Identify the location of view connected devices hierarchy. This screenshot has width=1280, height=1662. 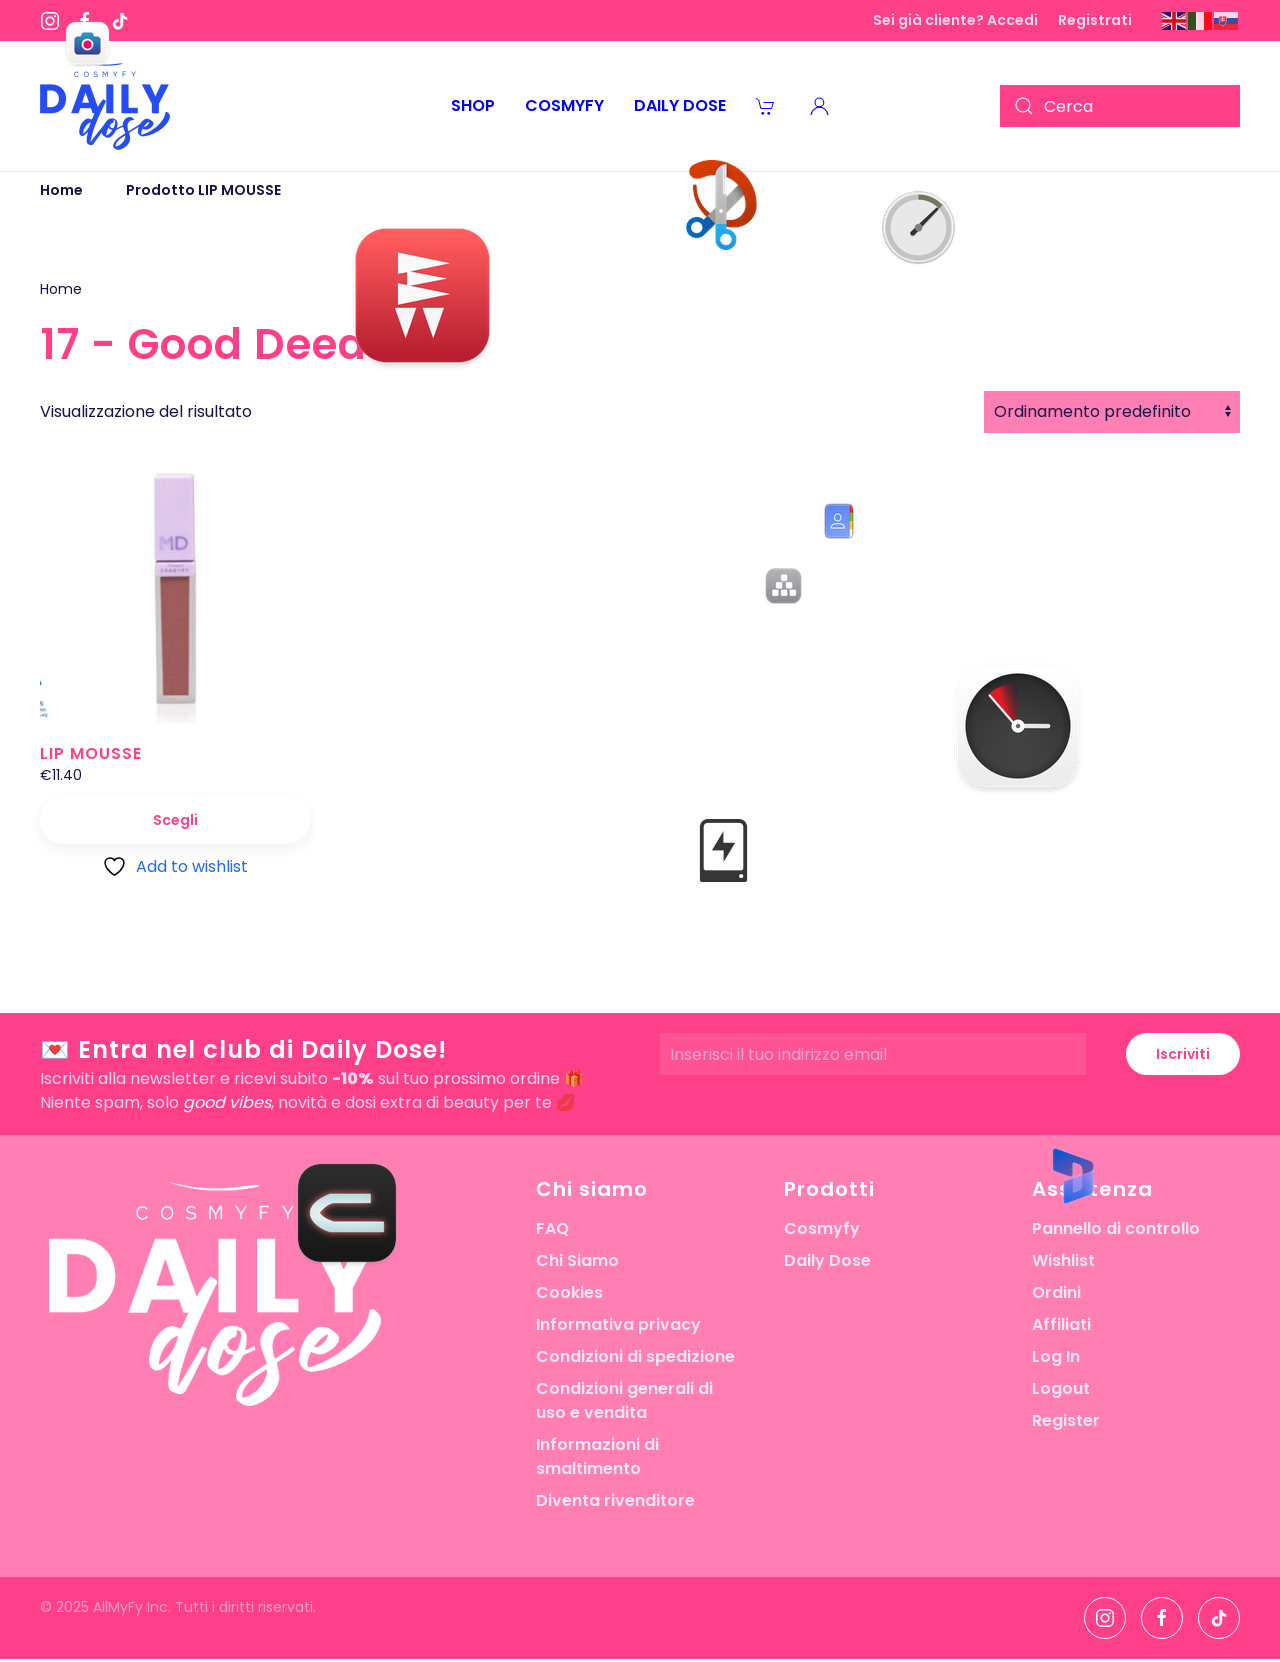
(783, 586).